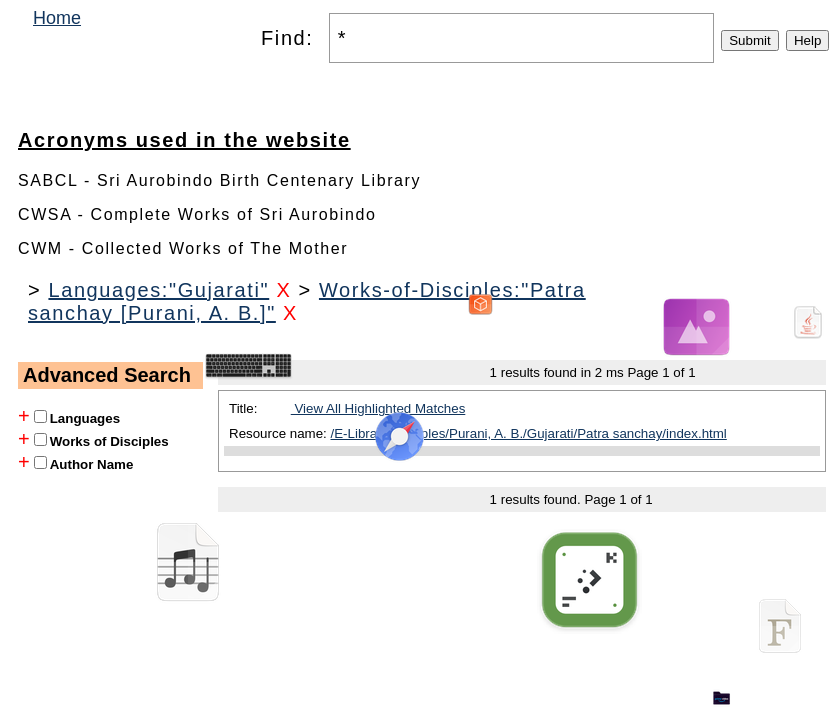 This screenshot has width=839, height=720. Describe the element at coordinates (399, 436) in the screenshot. I see `open the web browser` at that location.